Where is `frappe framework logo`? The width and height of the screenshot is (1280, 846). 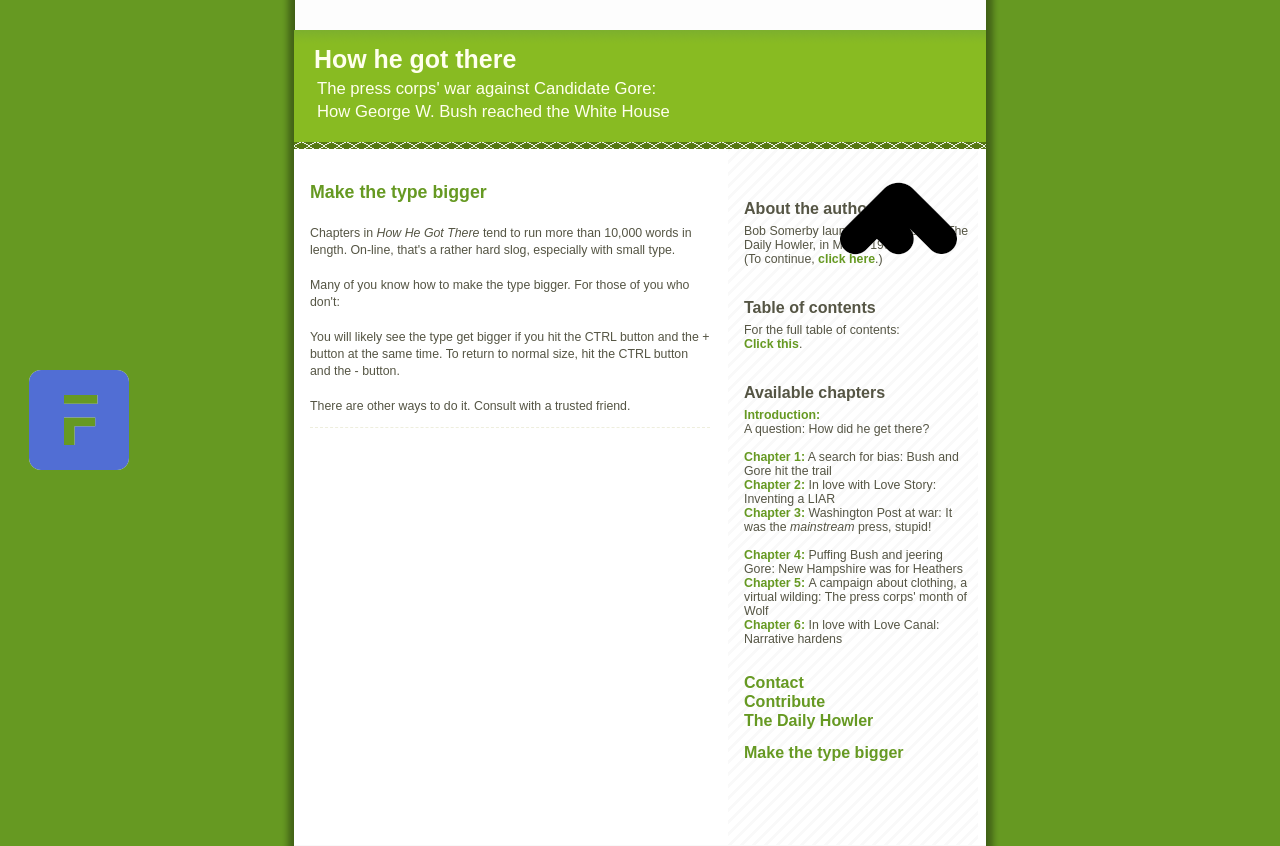
frappe framework logo is located at coordinates (79, 420).